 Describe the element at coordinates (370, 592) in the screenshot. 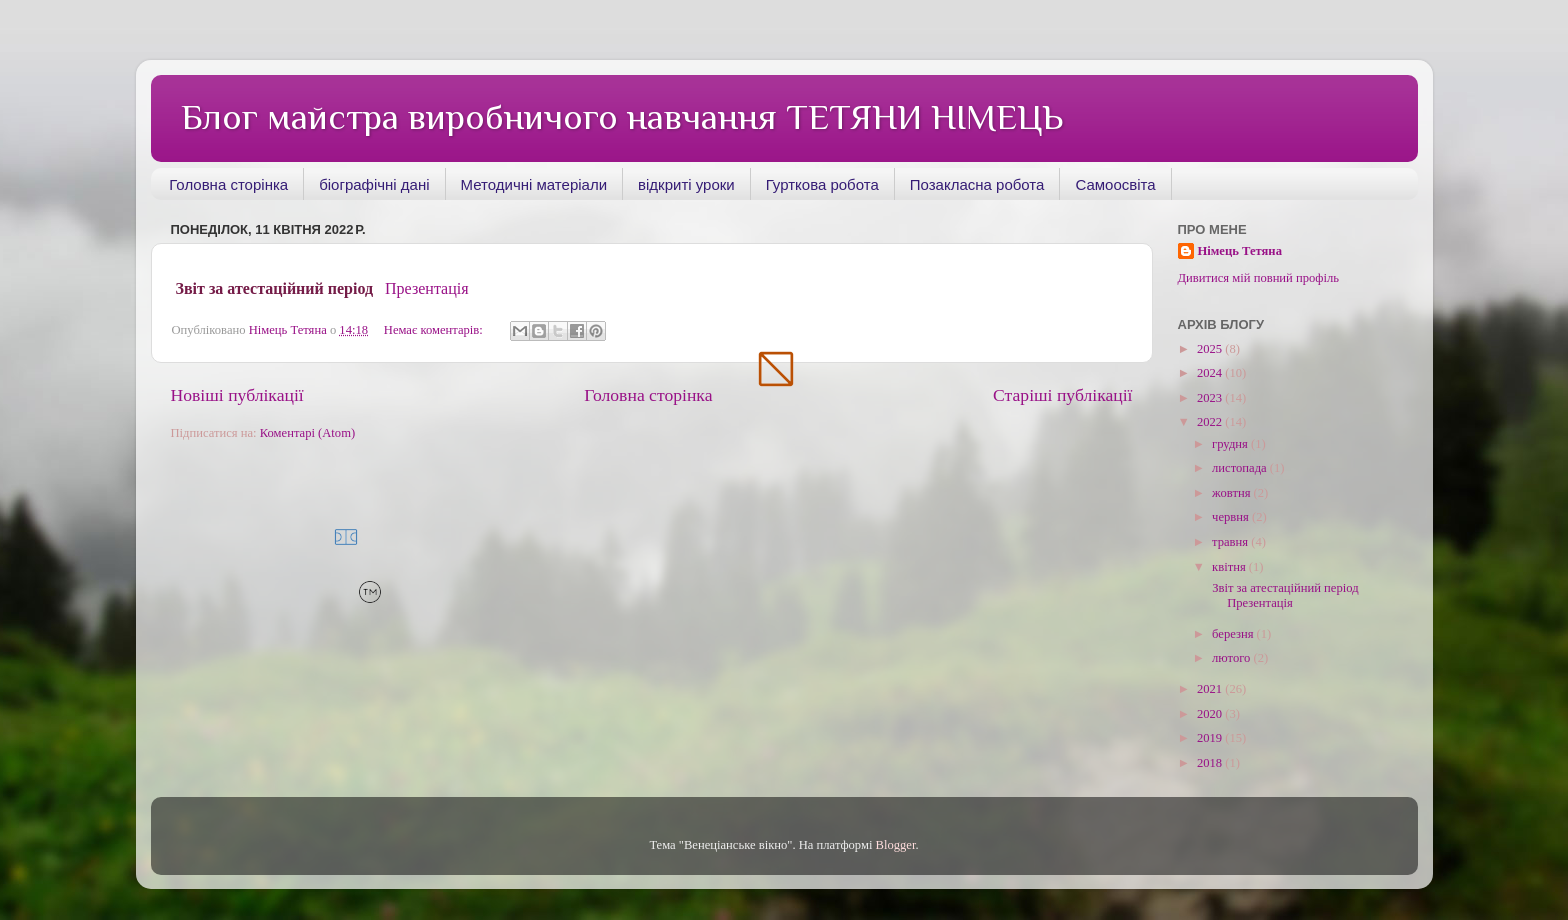

I see `indicates trademarked content or branding` at that location.